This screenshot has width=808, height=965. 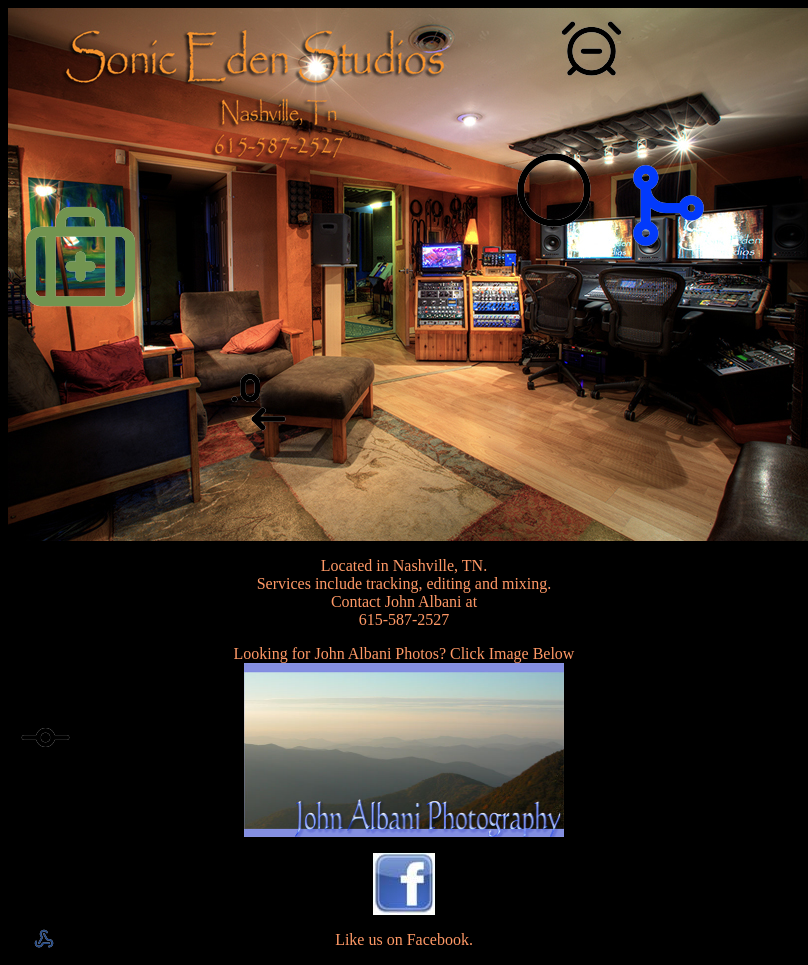 I want to click on unselected radio button or checkbox option, so click(x=554, y=190).